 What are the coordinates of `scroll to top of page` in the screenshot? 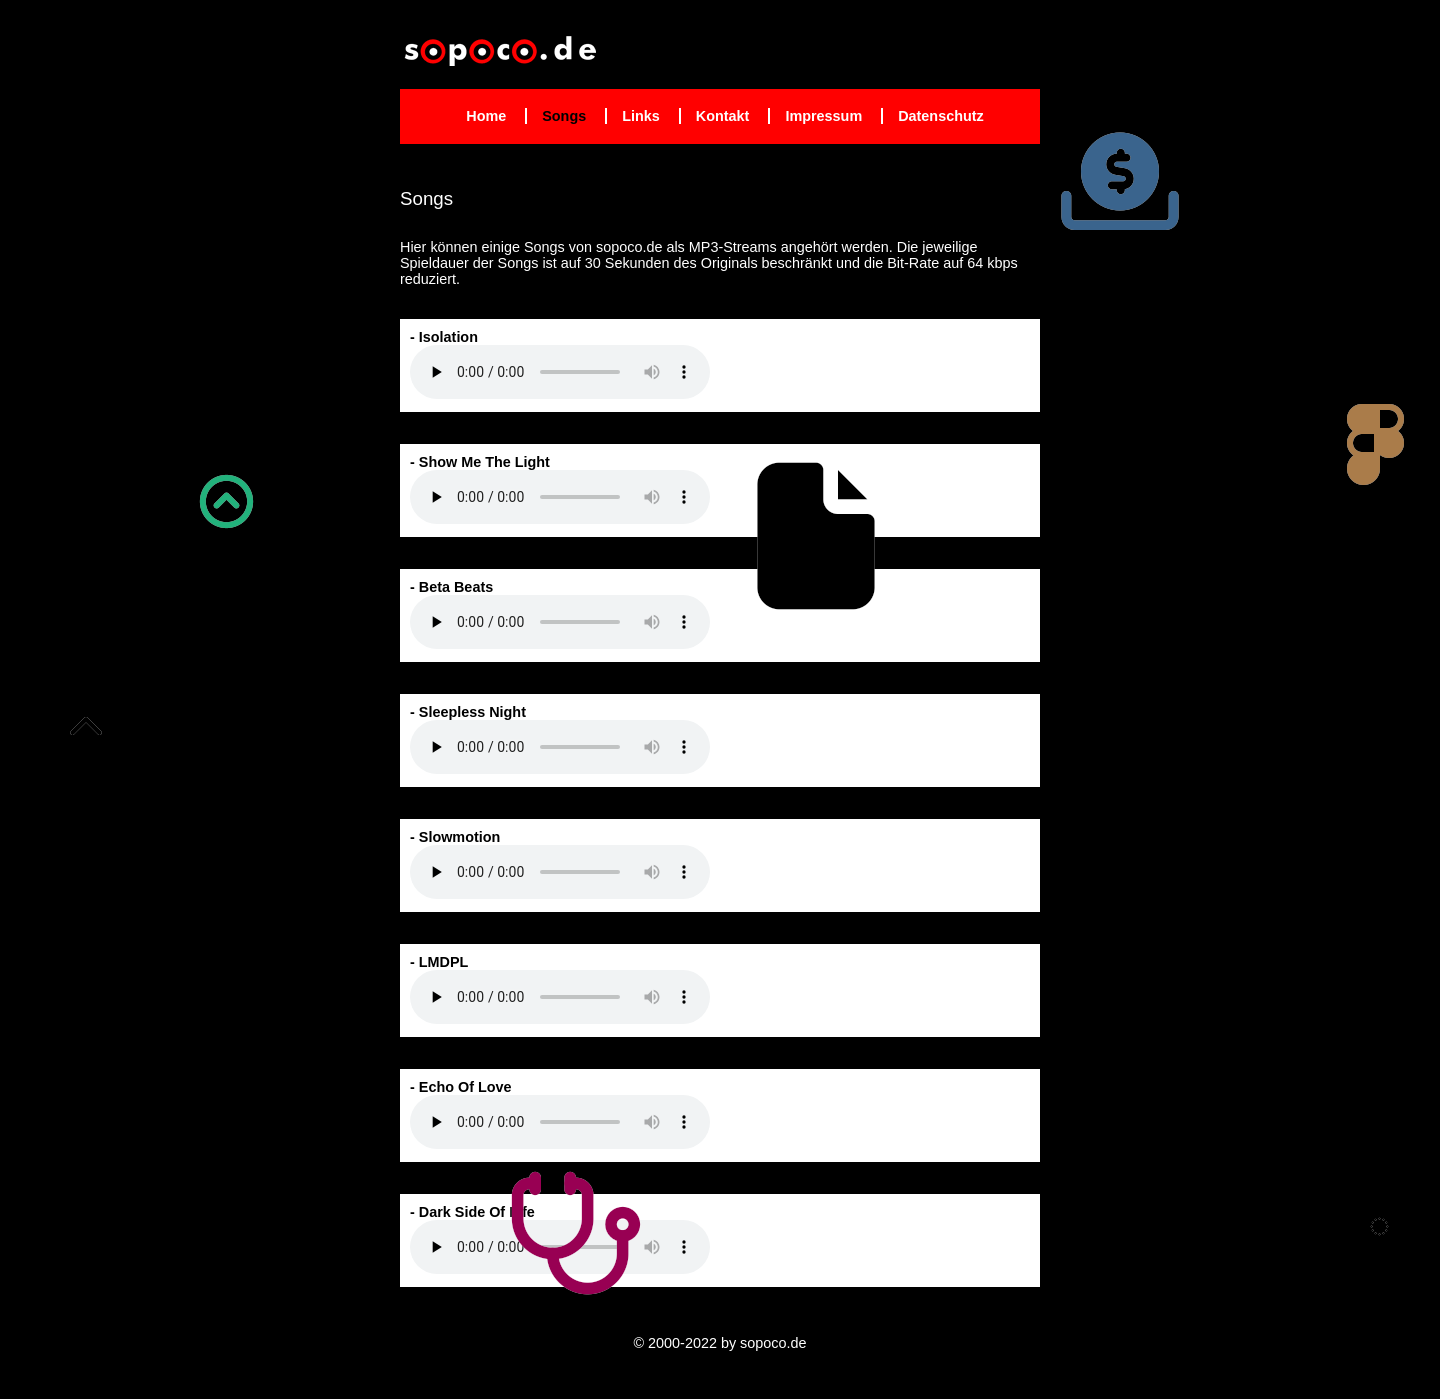 It's located at (226, 501).